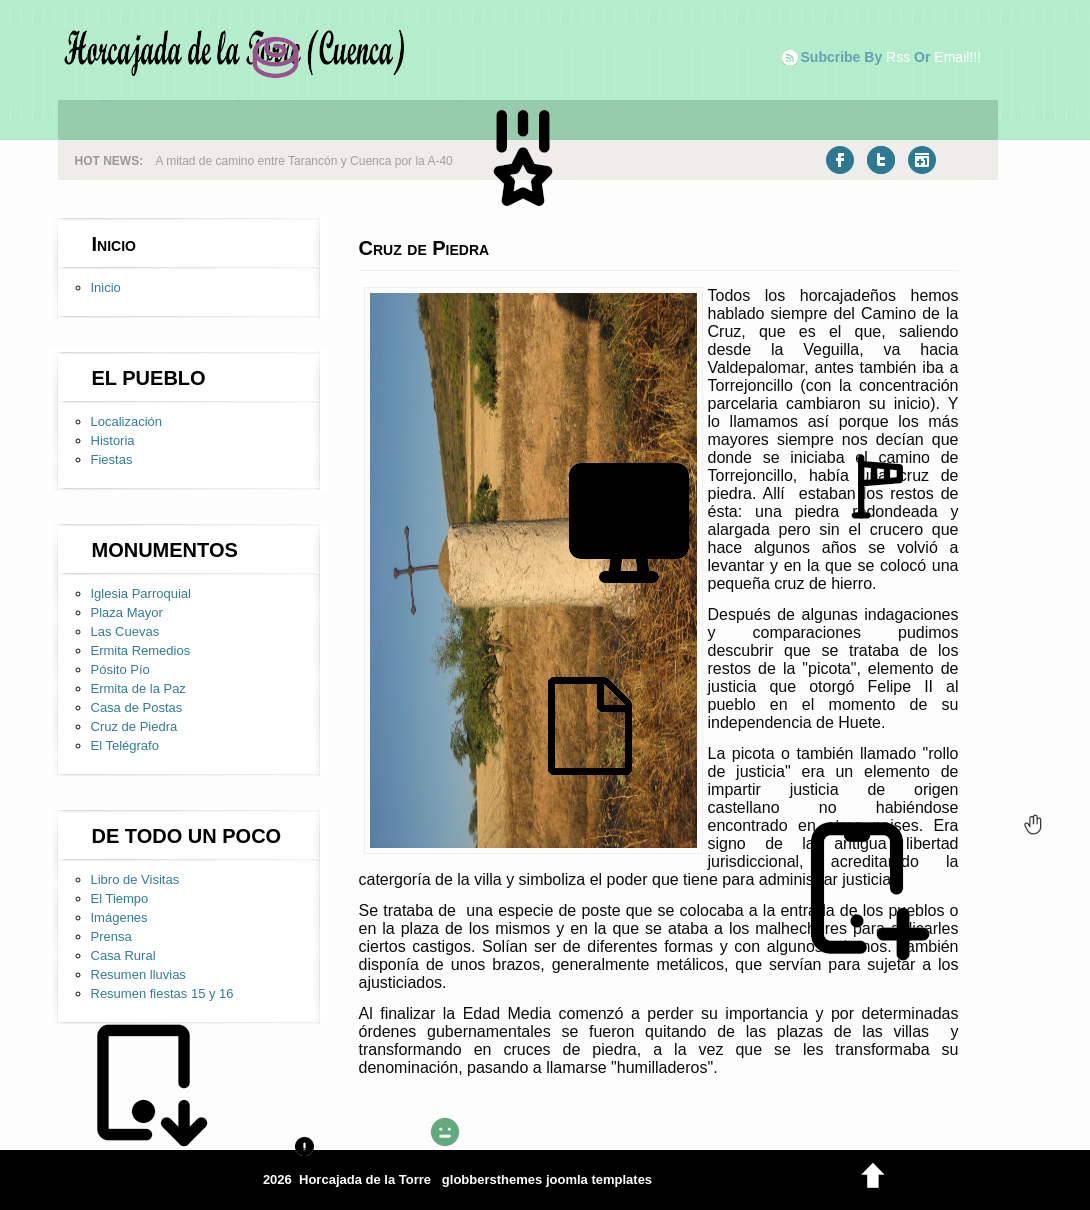 The image size is (1090, 1210). I want to click on stop or pause an action, so click(1033, 824).